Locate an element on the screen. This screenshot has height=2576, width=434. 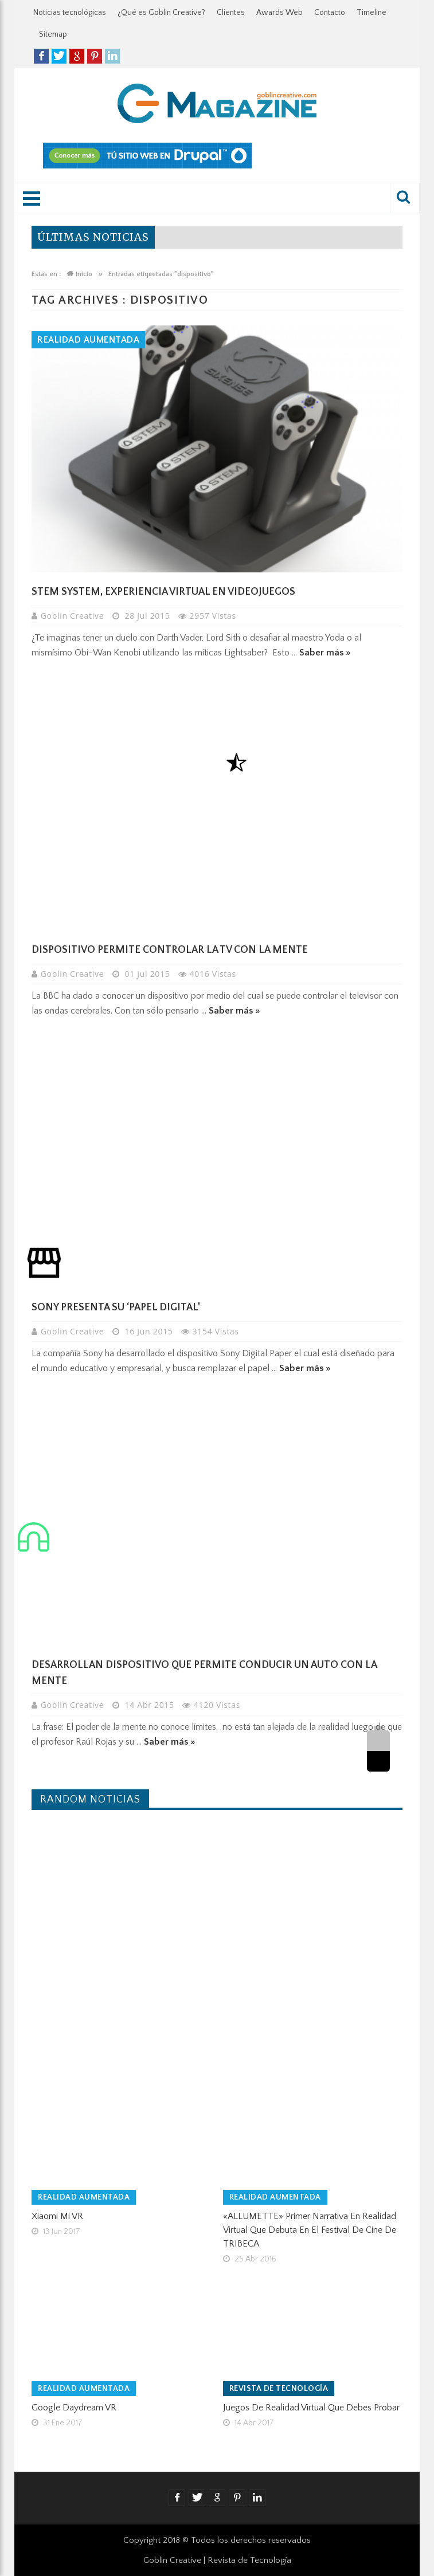
browse or access the marketplace is located at coordinates (44, 1263).